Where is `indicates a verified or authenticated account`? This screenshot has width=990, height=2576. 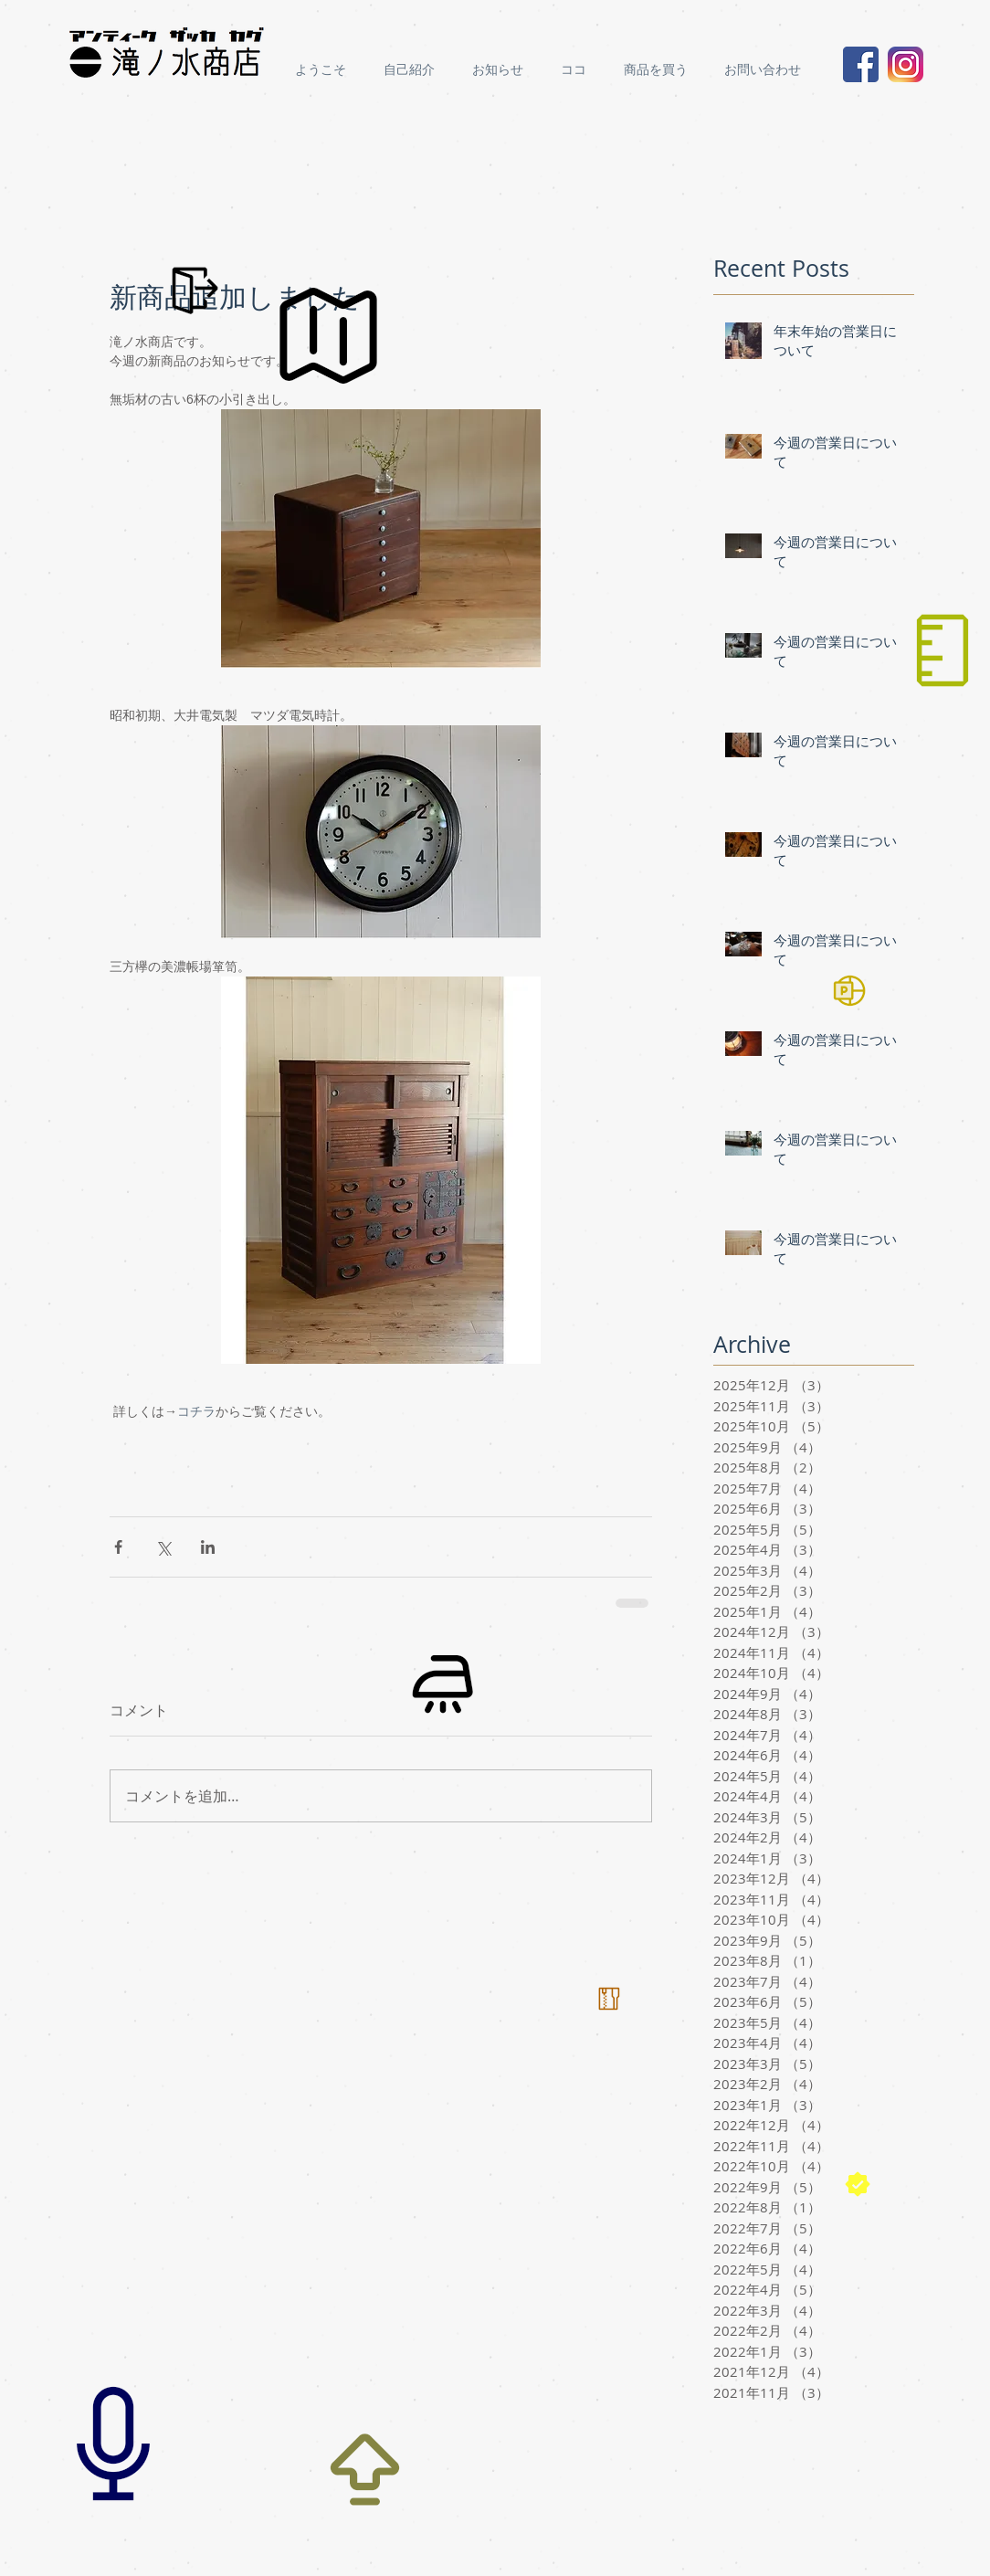 indicates a verified or authenticated account is located at coordinates (858, 2184).